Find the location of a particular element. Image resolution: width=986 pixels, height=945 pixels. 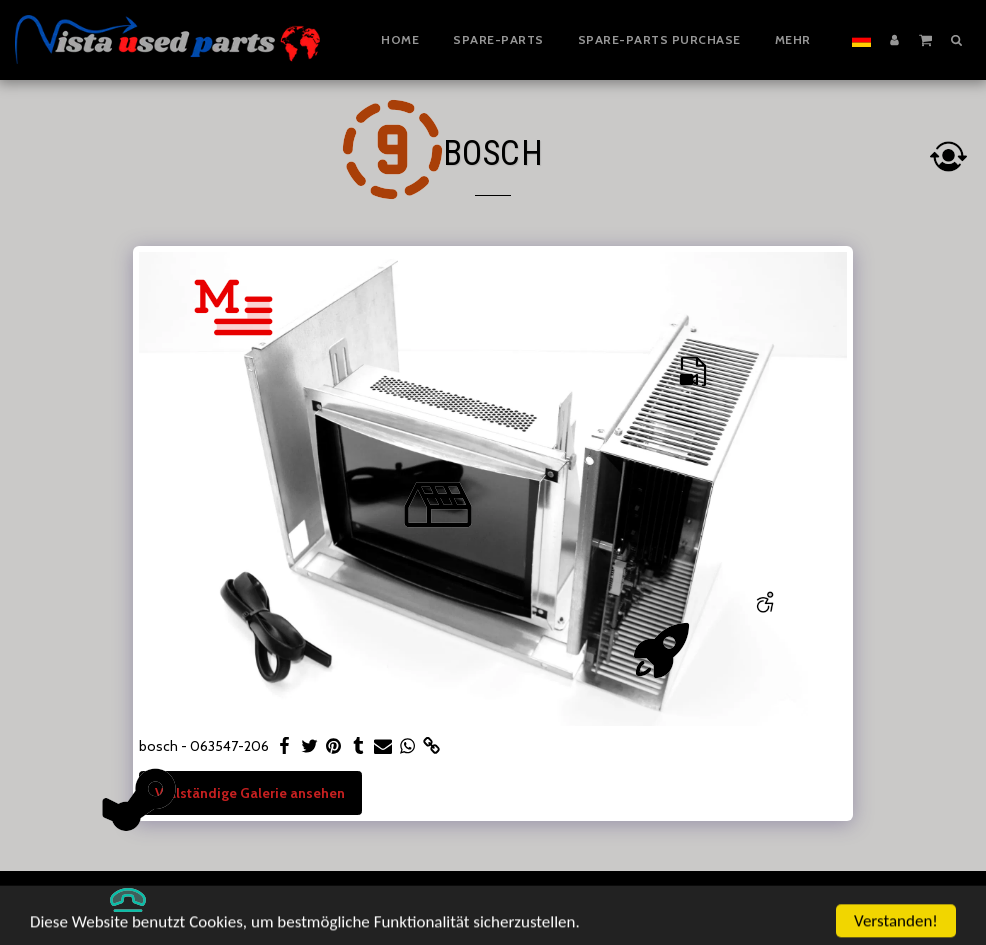

indicates wheelchair accessible facility is located at coordinates (765, 602).